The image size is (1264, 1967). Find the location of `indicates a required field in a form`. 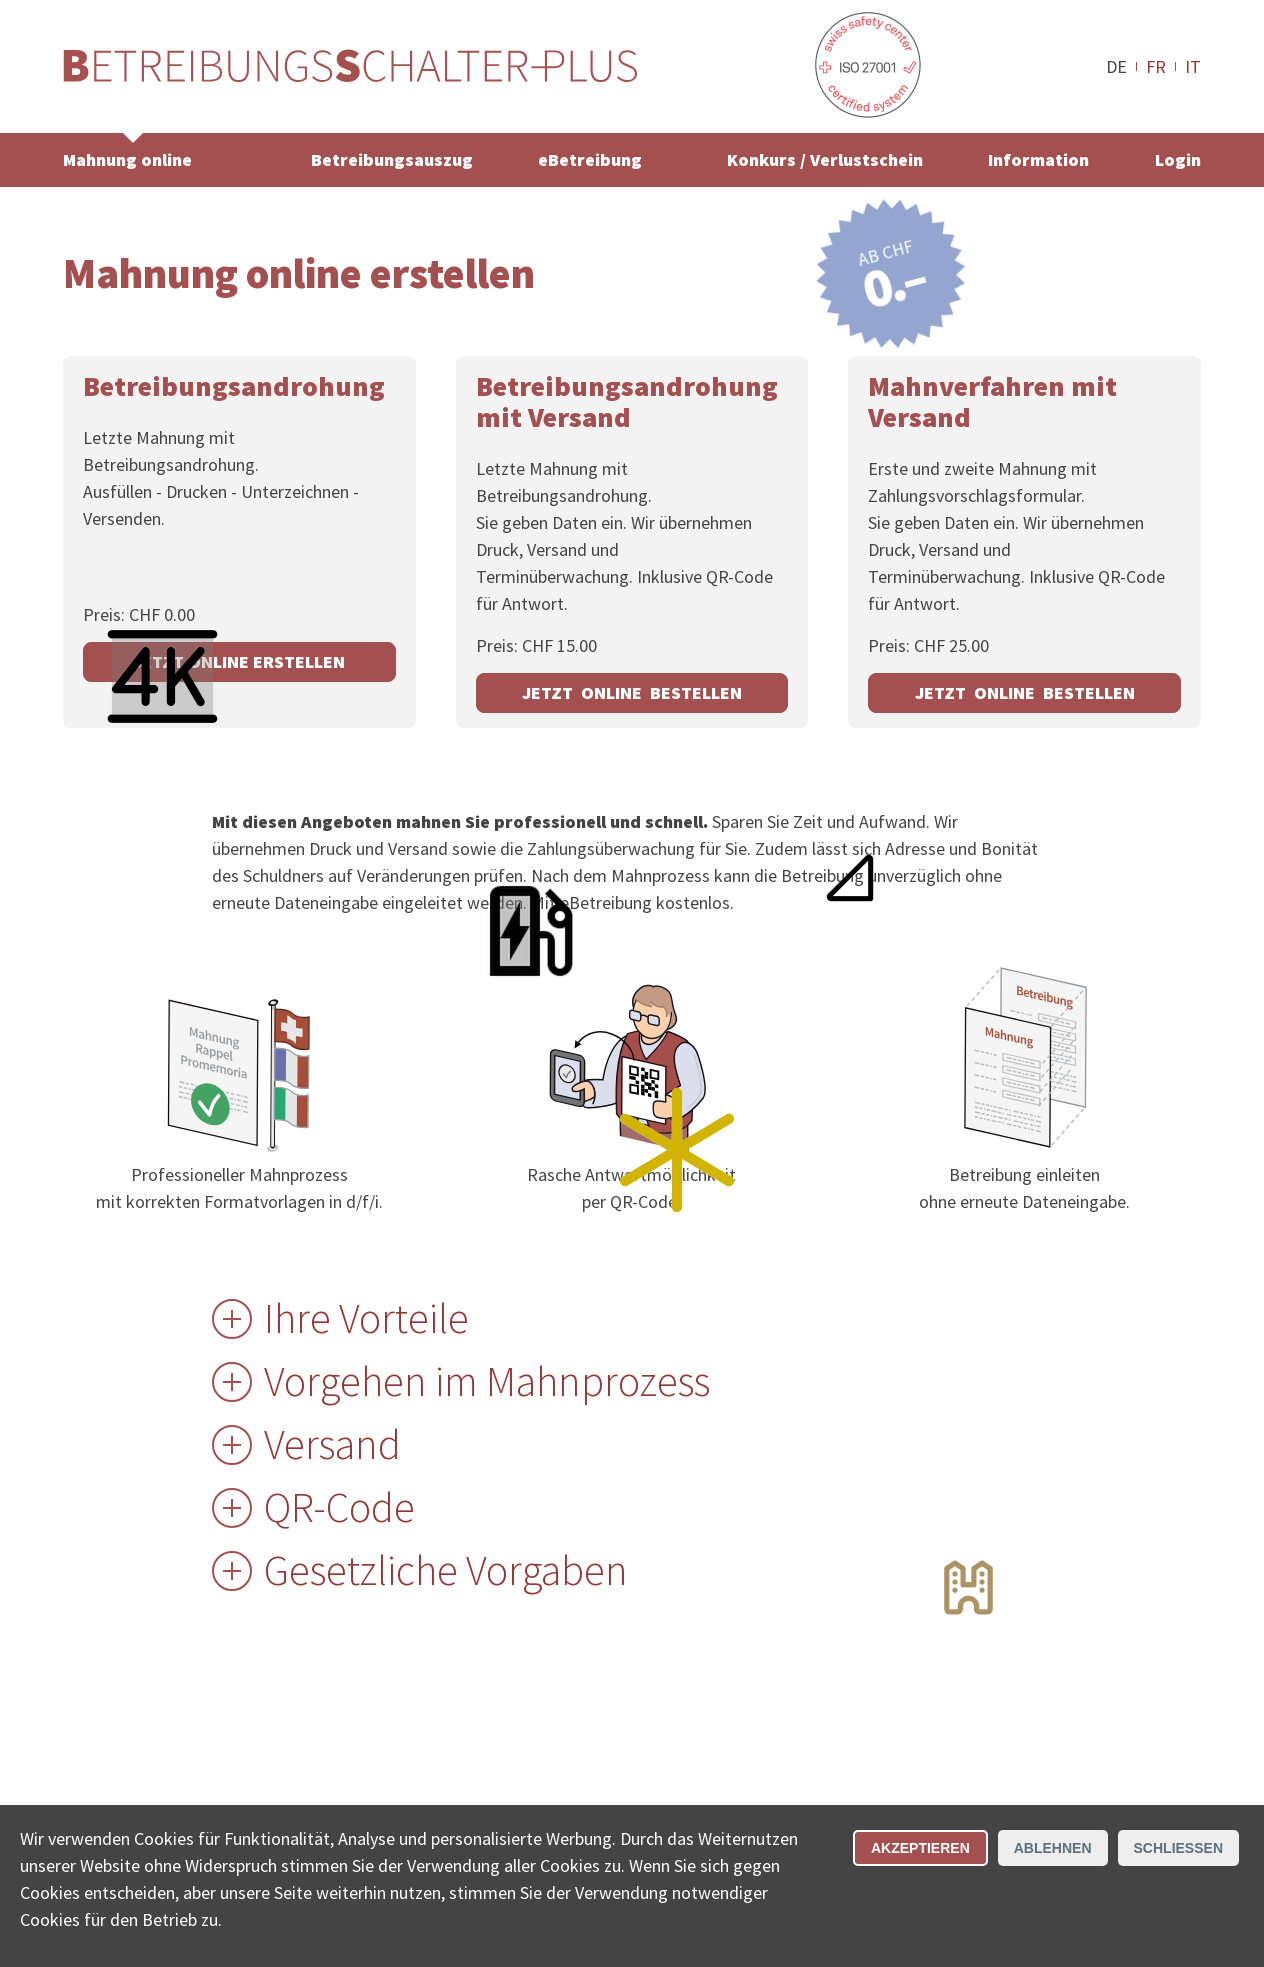

indicates a required field in a form is located at coordinates (677, 1150).